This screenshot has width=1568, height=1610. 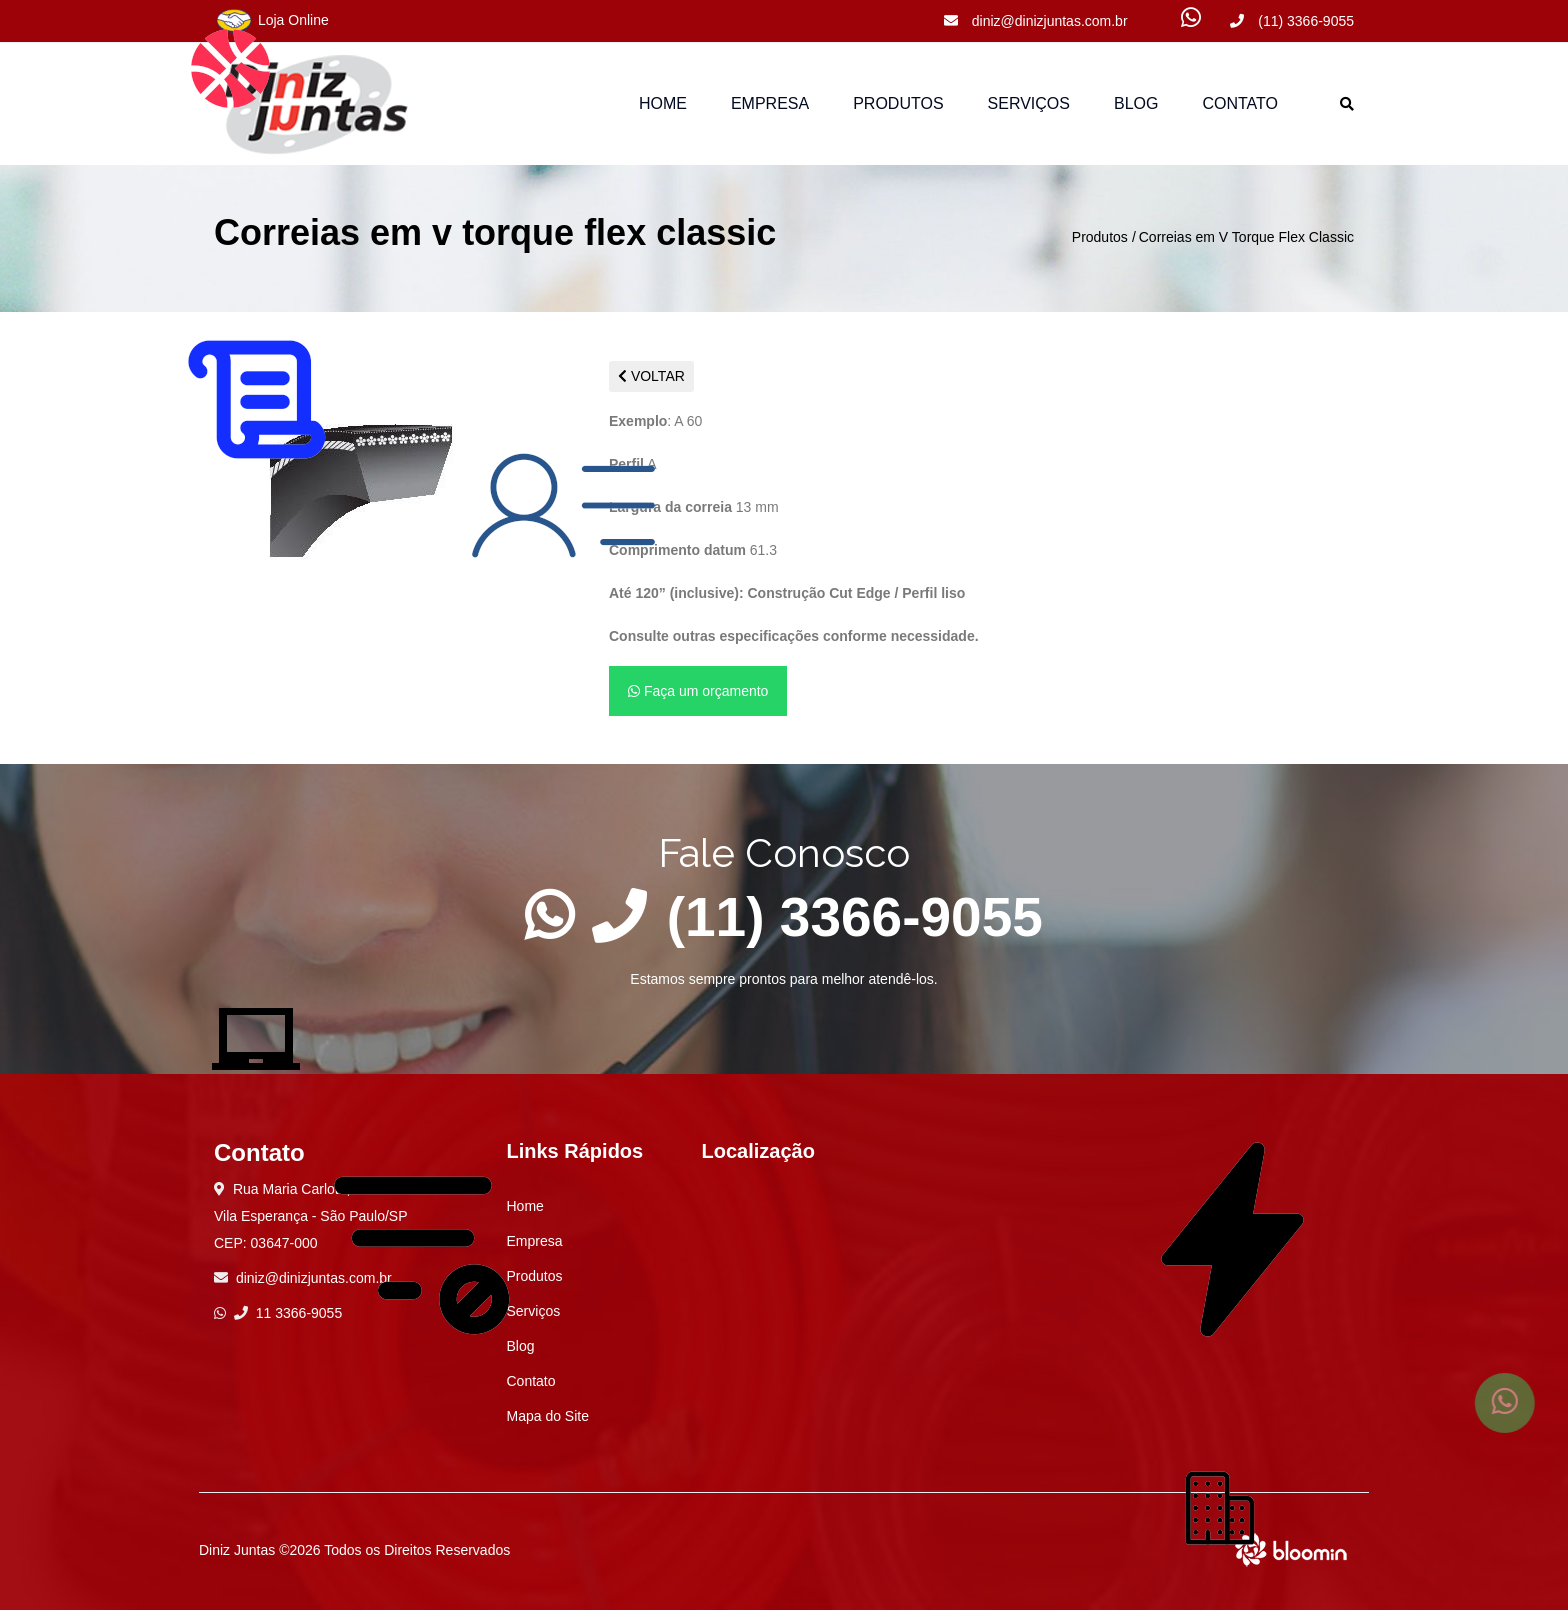 What do you see at coordinates (560, 505) in the screenshot?
I see `view user list or directory` at bounding box center [560, 505].